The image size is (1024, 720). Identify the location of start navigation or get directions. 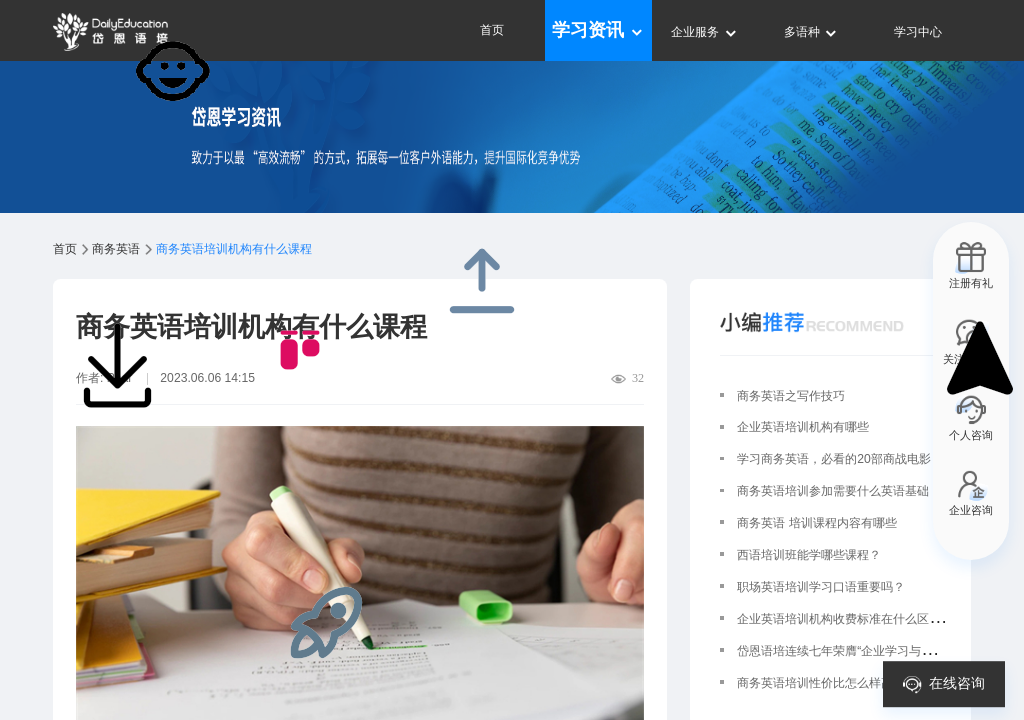
(980, 358).